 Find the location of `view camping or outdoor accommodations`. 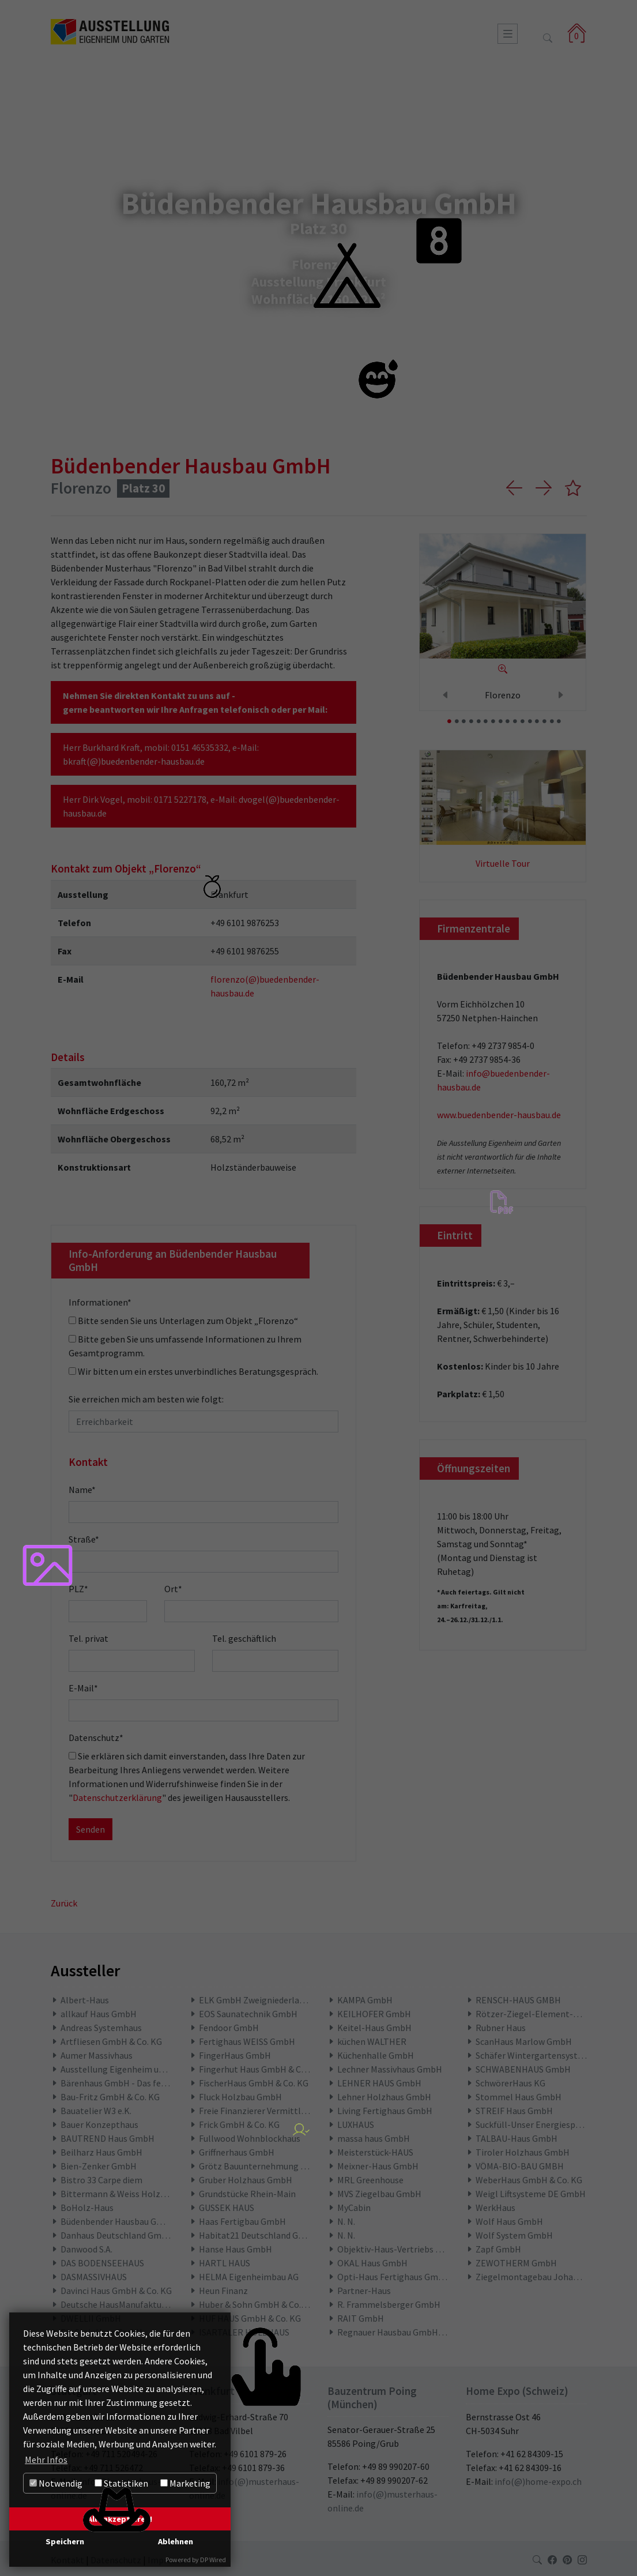

view camping or outdoor accommodations is located at coordinates (347, 279).